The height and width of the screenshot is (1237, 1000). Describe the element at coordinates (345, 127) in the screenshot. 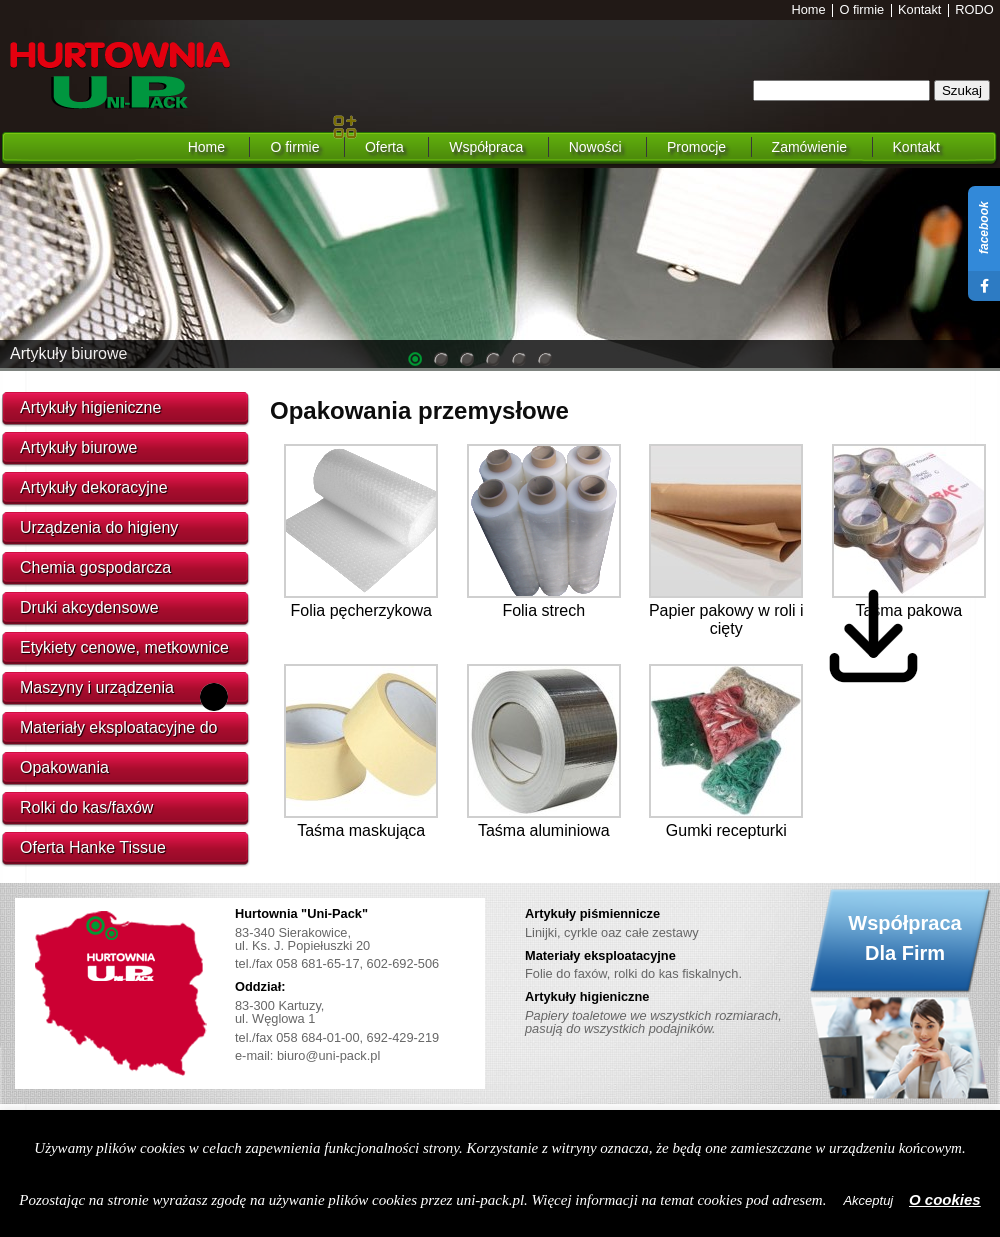

I see `open app drawer or menu` at that location.